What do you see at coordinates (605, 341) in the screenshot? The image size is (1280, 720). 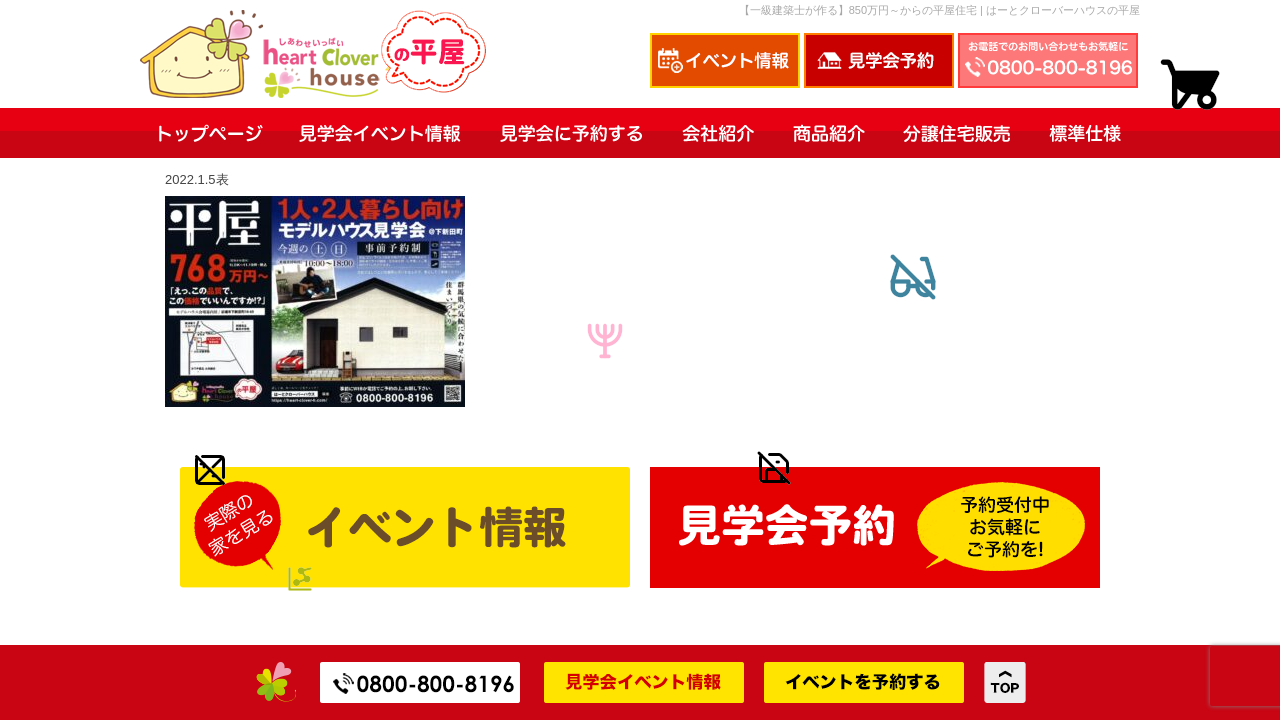 I see `indicates Hanukkah-related content or events` at bounding box center [605, 341].